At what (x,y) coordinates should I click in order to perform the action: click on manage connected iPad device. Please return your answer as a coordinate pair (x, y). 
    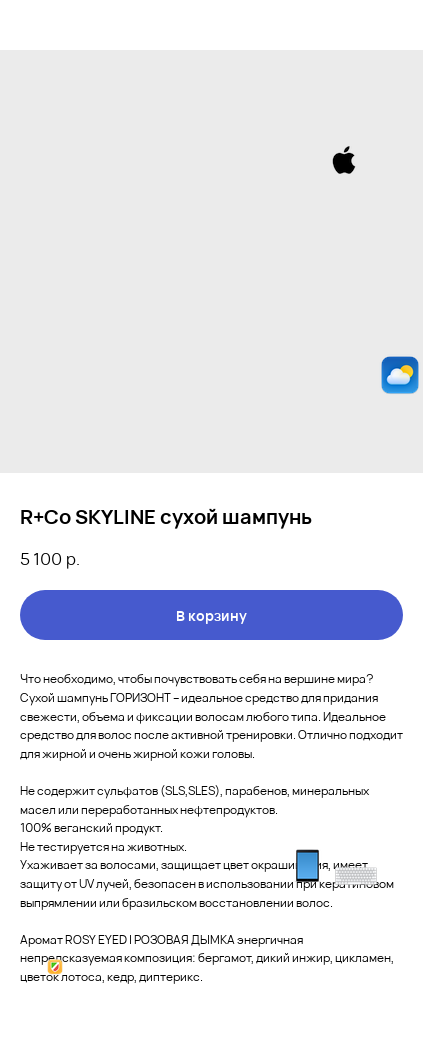
    Looking at the image, I should click on (307, 865).